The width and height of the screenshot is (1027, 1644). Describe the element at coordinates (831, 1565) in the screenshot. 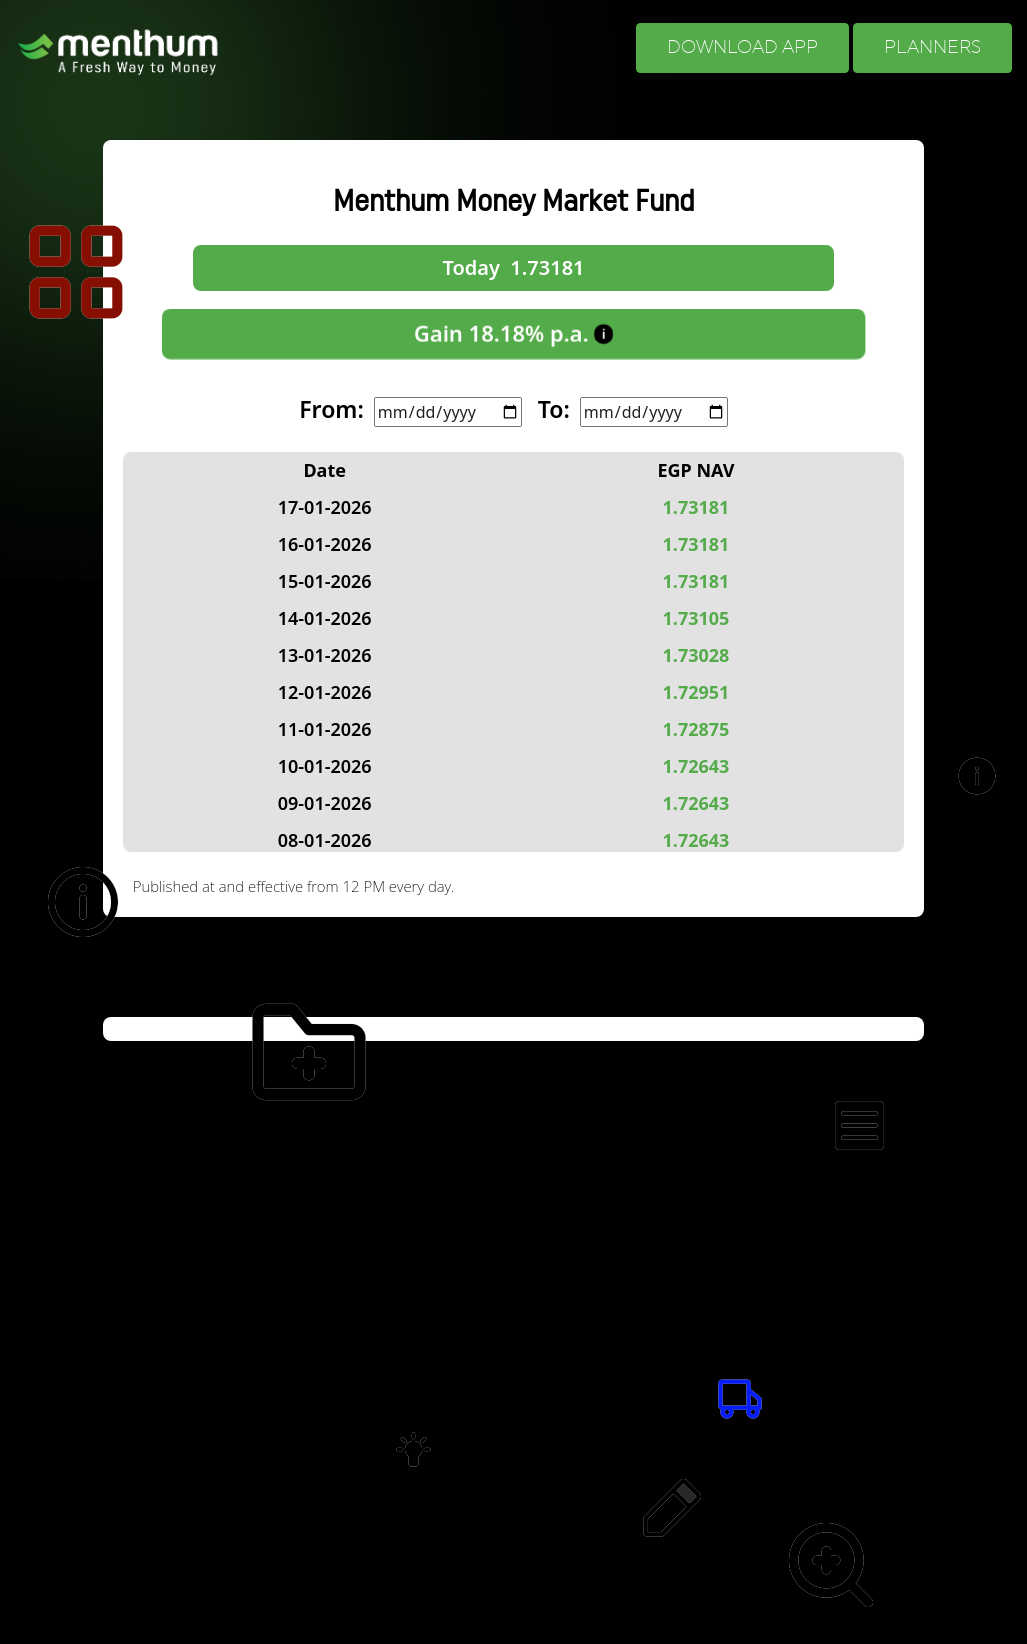

I see `zoom in on content` at that location.